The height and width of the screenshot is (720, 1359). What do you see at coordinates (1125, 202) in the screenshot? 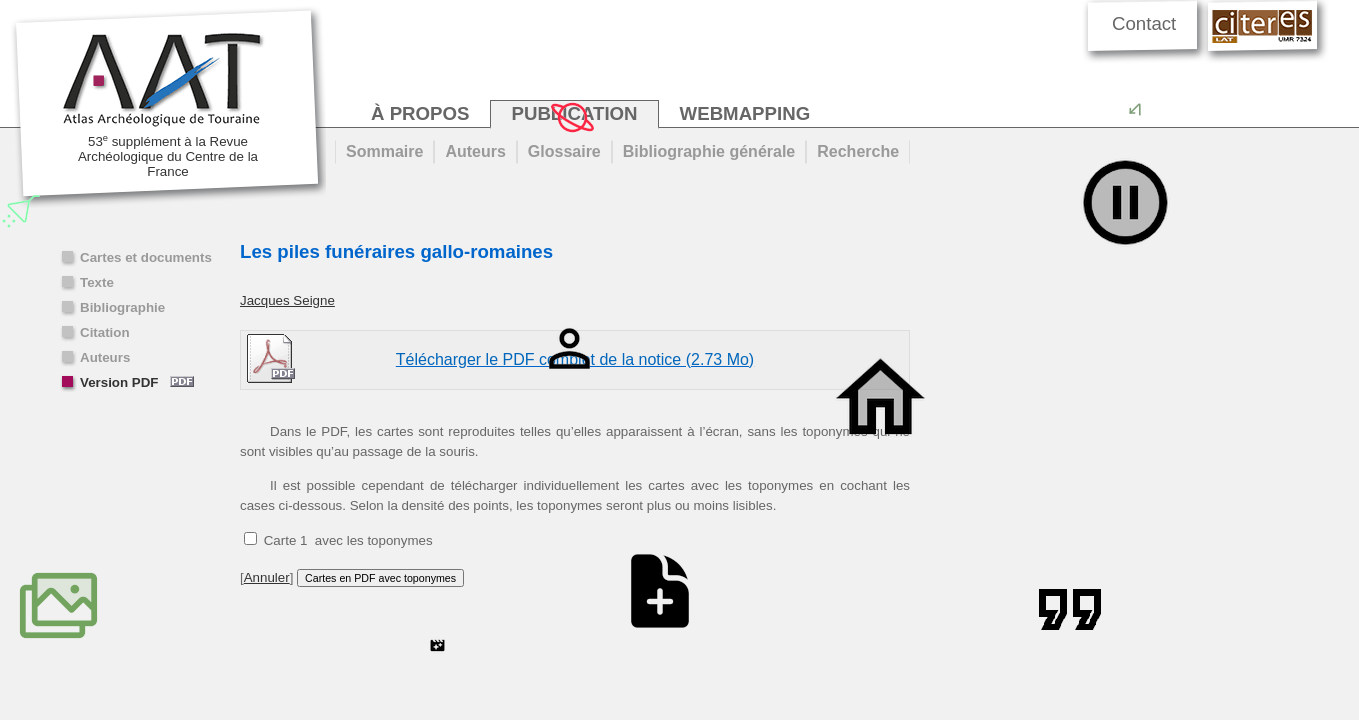
I see `pause media playback` at bounding box center [1125, 202].